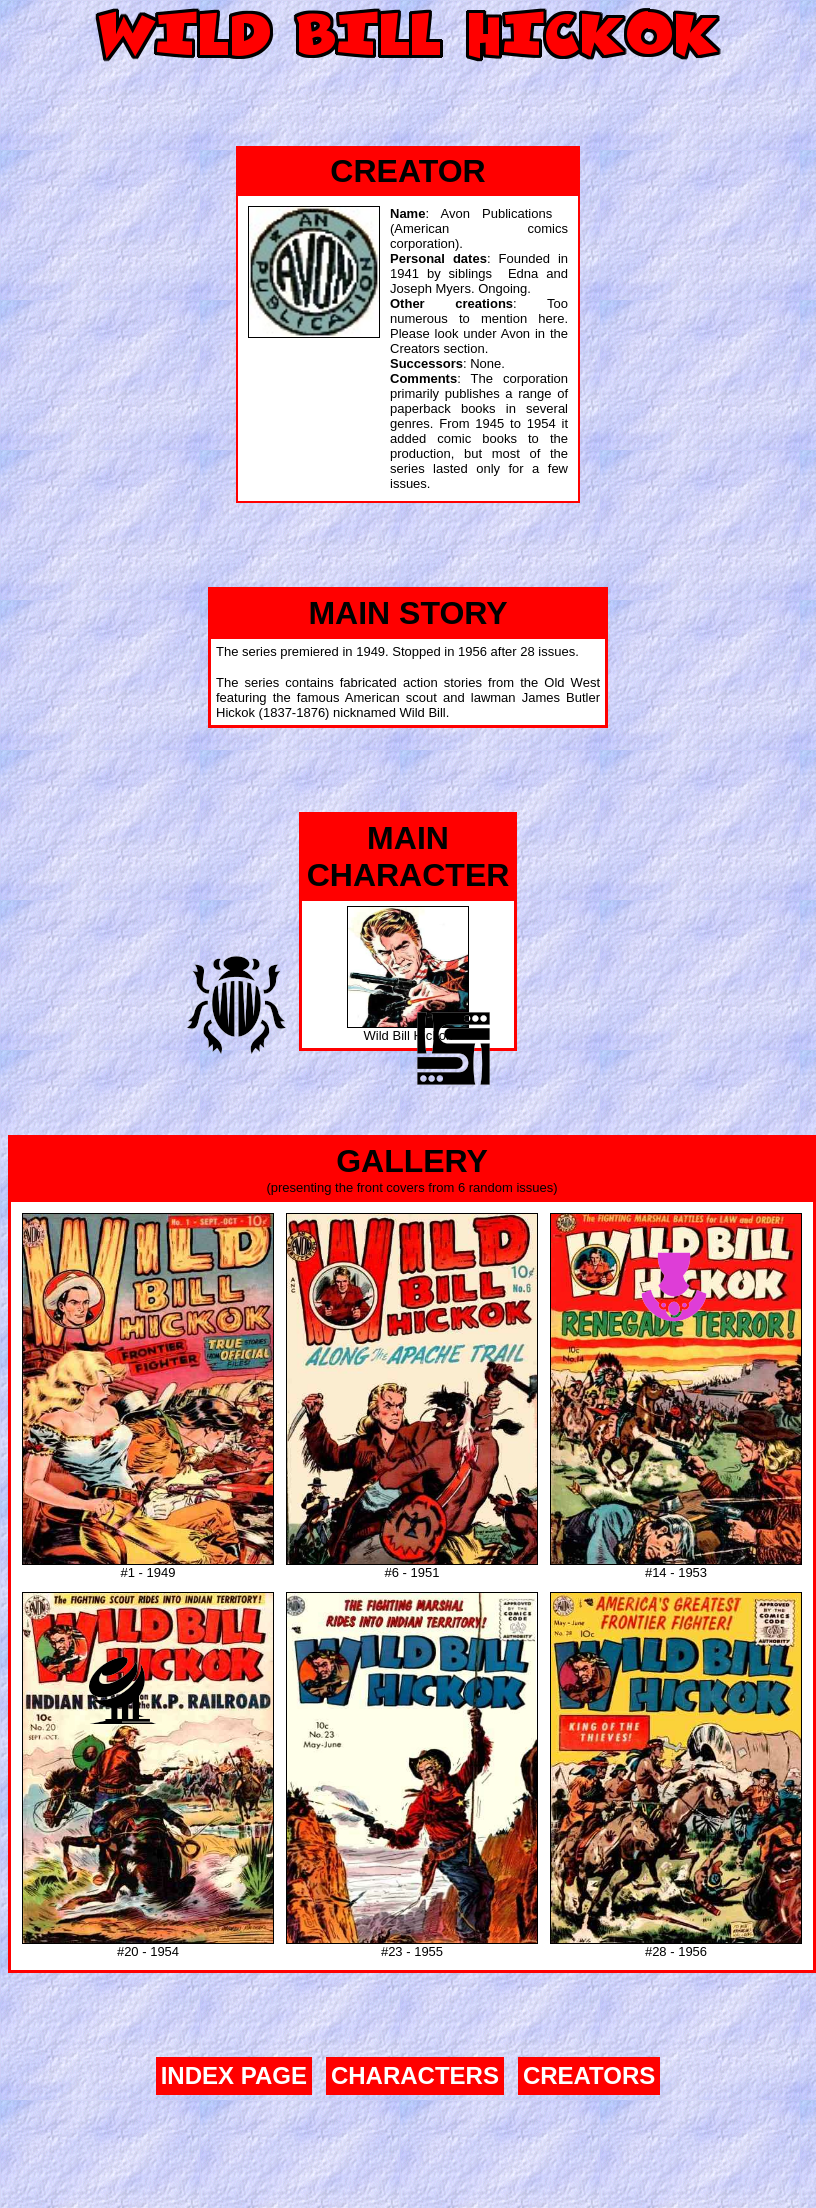 The height and width of the screenshot is (2208, 816). I want to click on satellite dish or radar antenna icon, so click(122, 1690).